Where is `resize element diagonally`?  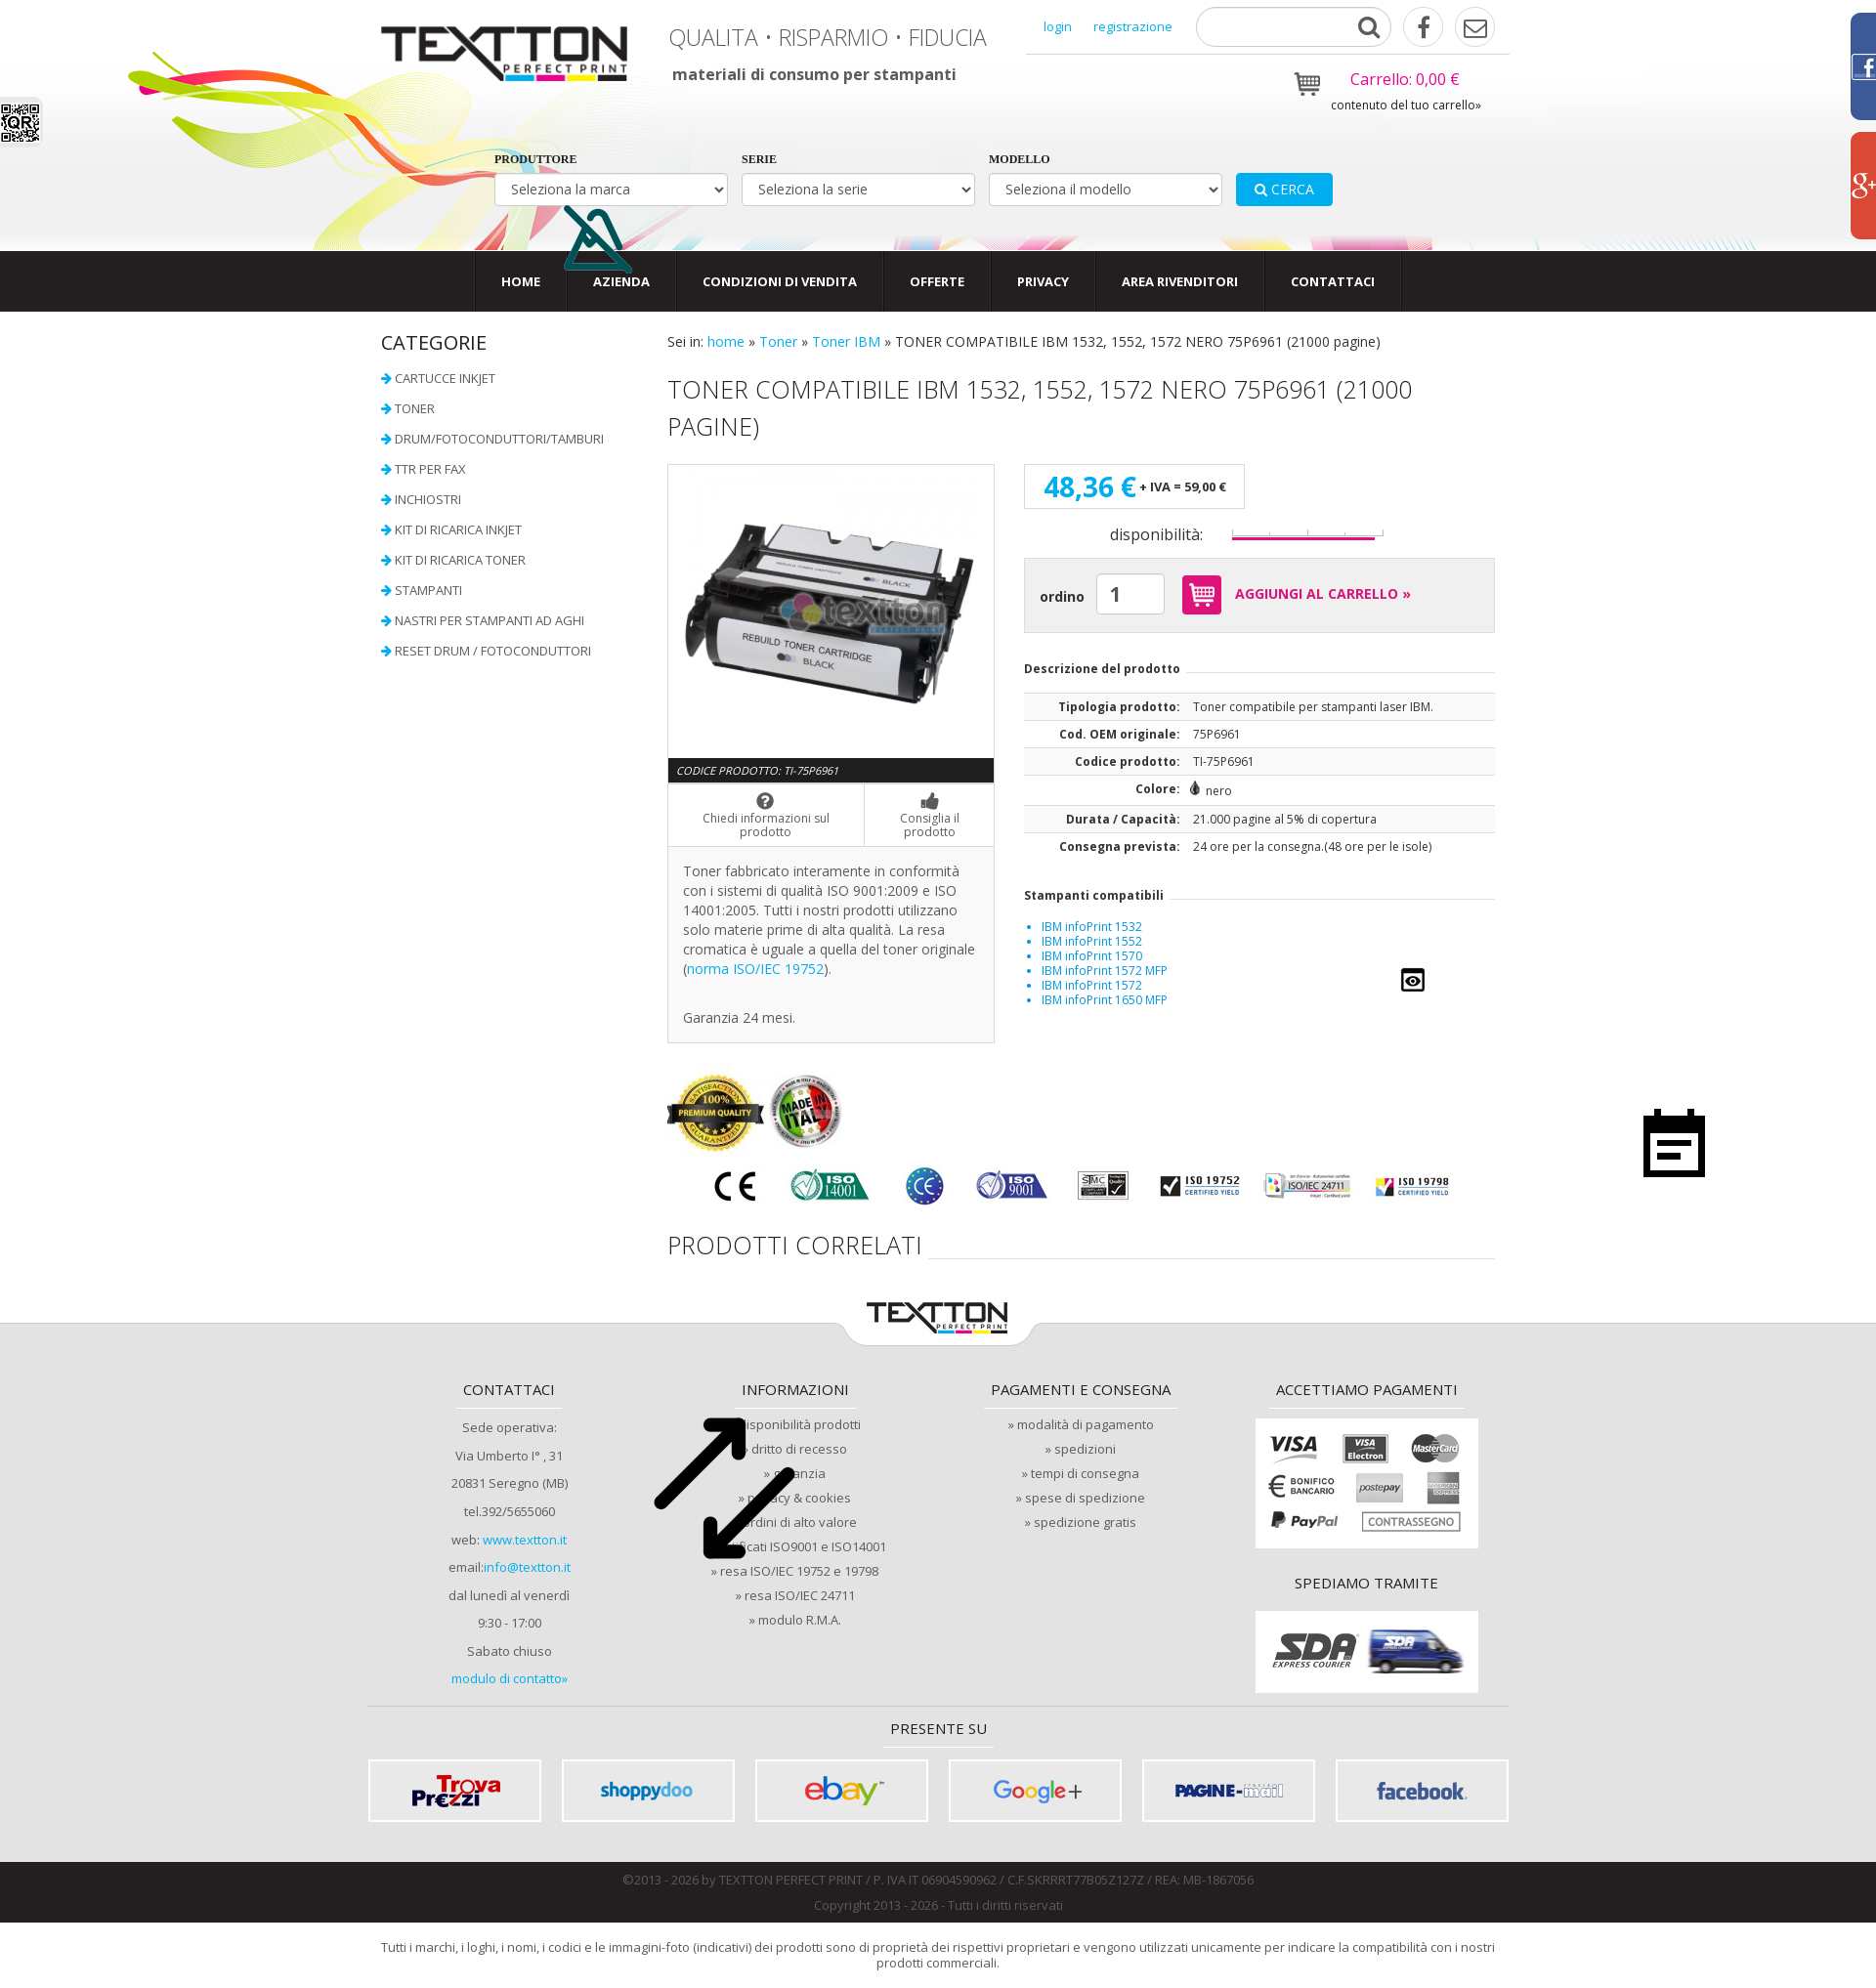
resize element diagonally is located at coordinates (724, 1488).